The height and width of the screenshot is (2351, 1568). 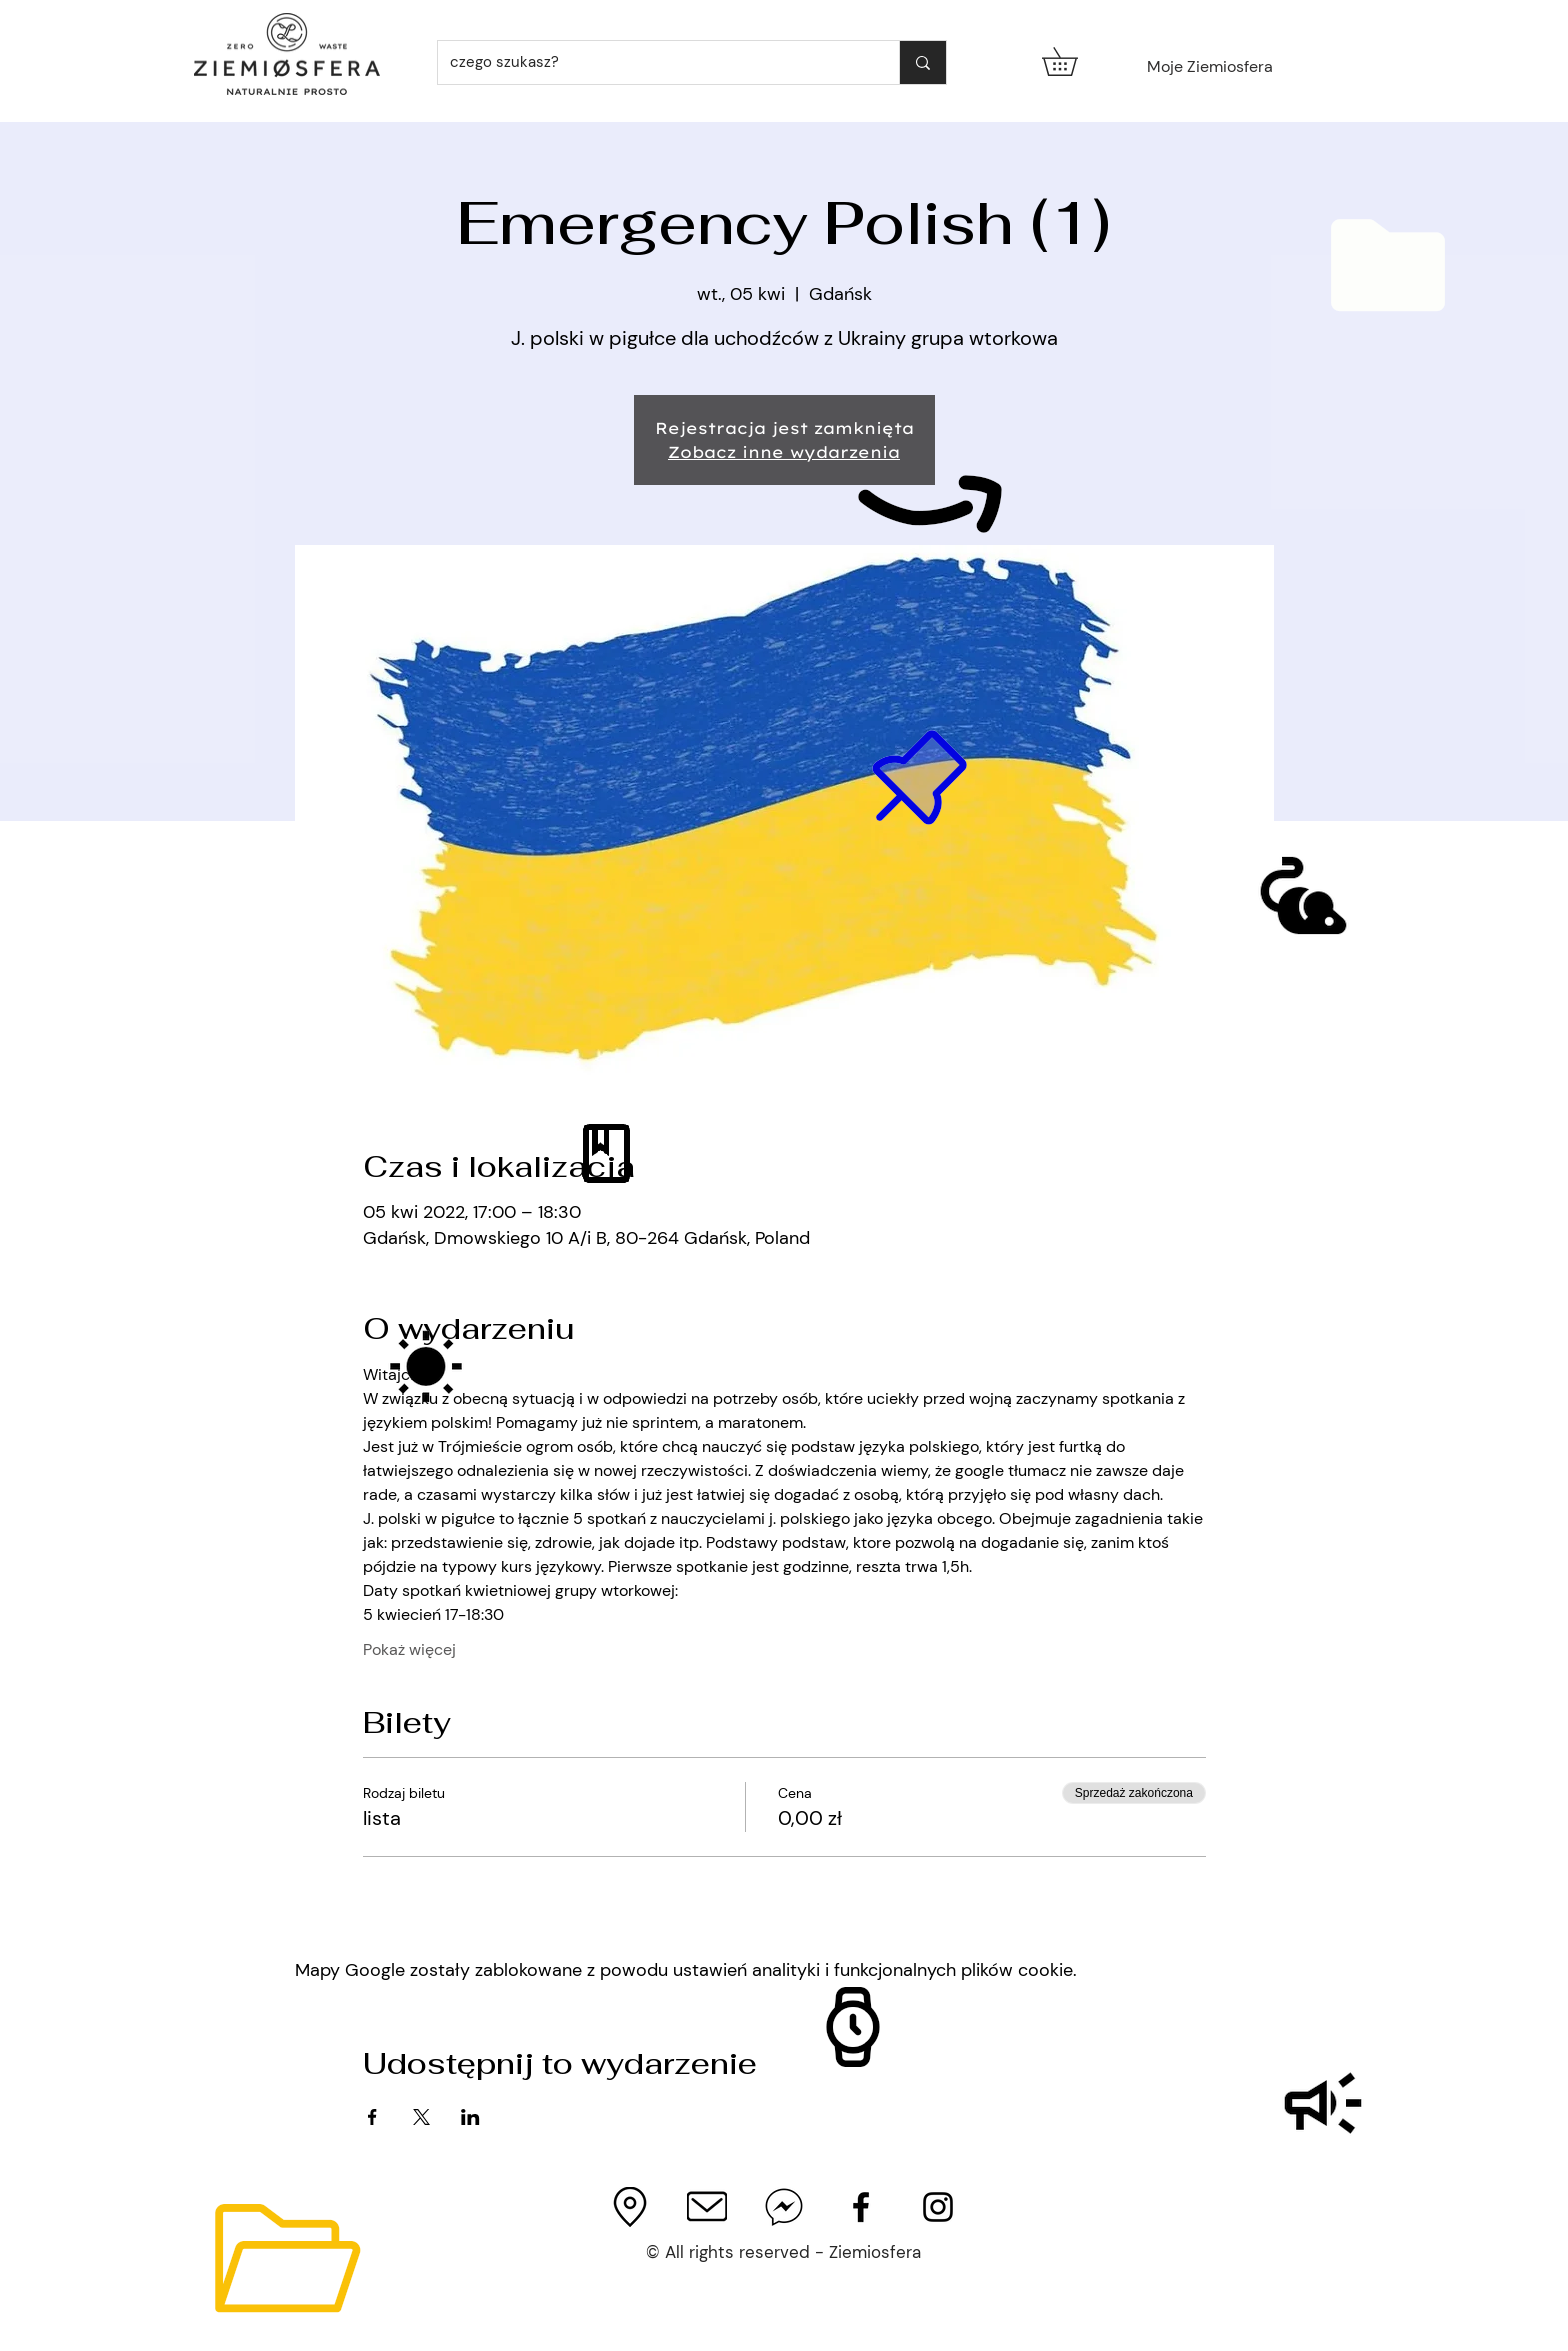 What do you see at coordinates (1323, 2103) in the screenshot?
I see `start a new campaign or announcement` at bounding box center [1323, 2103].